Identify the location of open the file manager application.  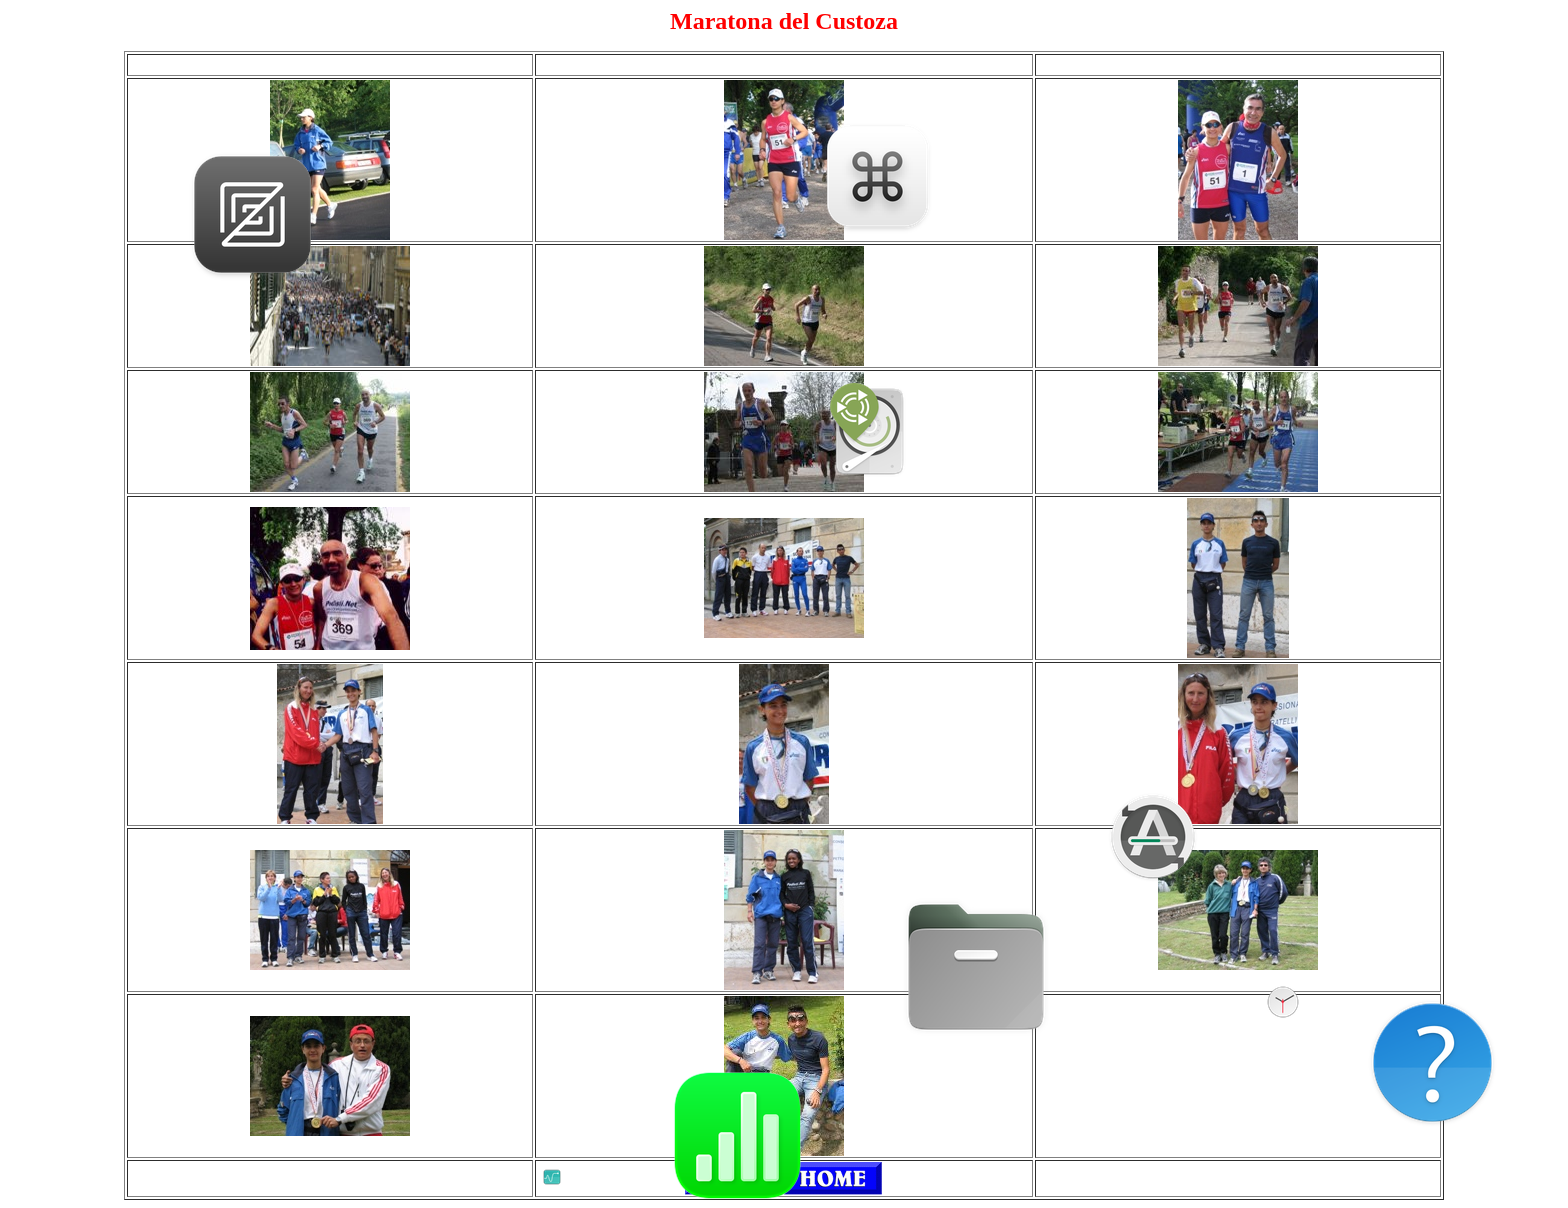
(976, 967).